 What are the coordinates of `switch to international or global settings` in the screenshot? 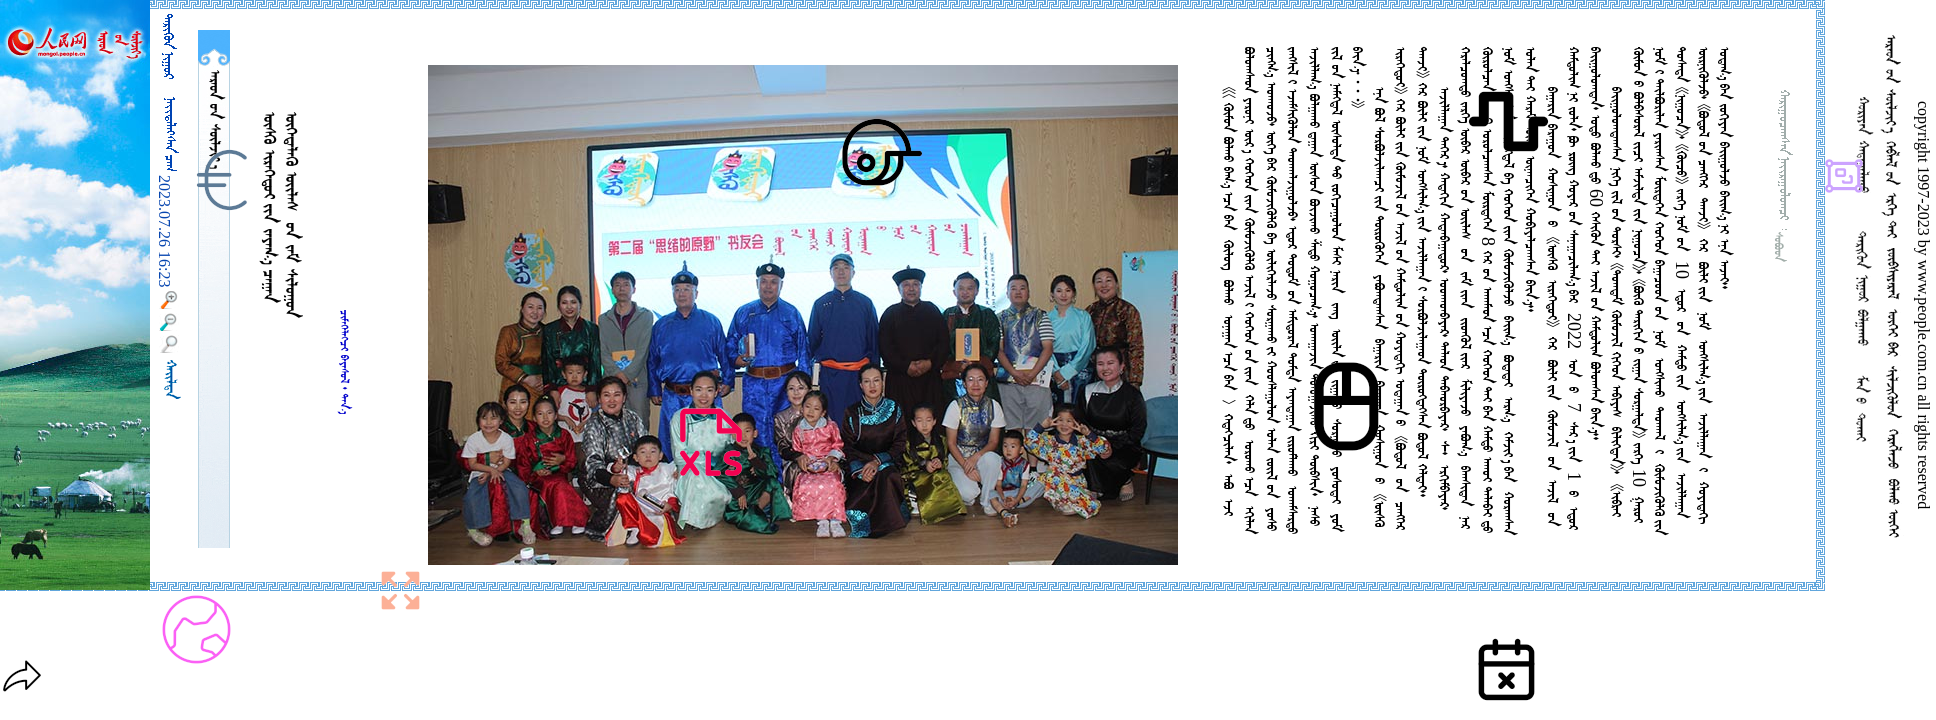 It's located at (196, 629).